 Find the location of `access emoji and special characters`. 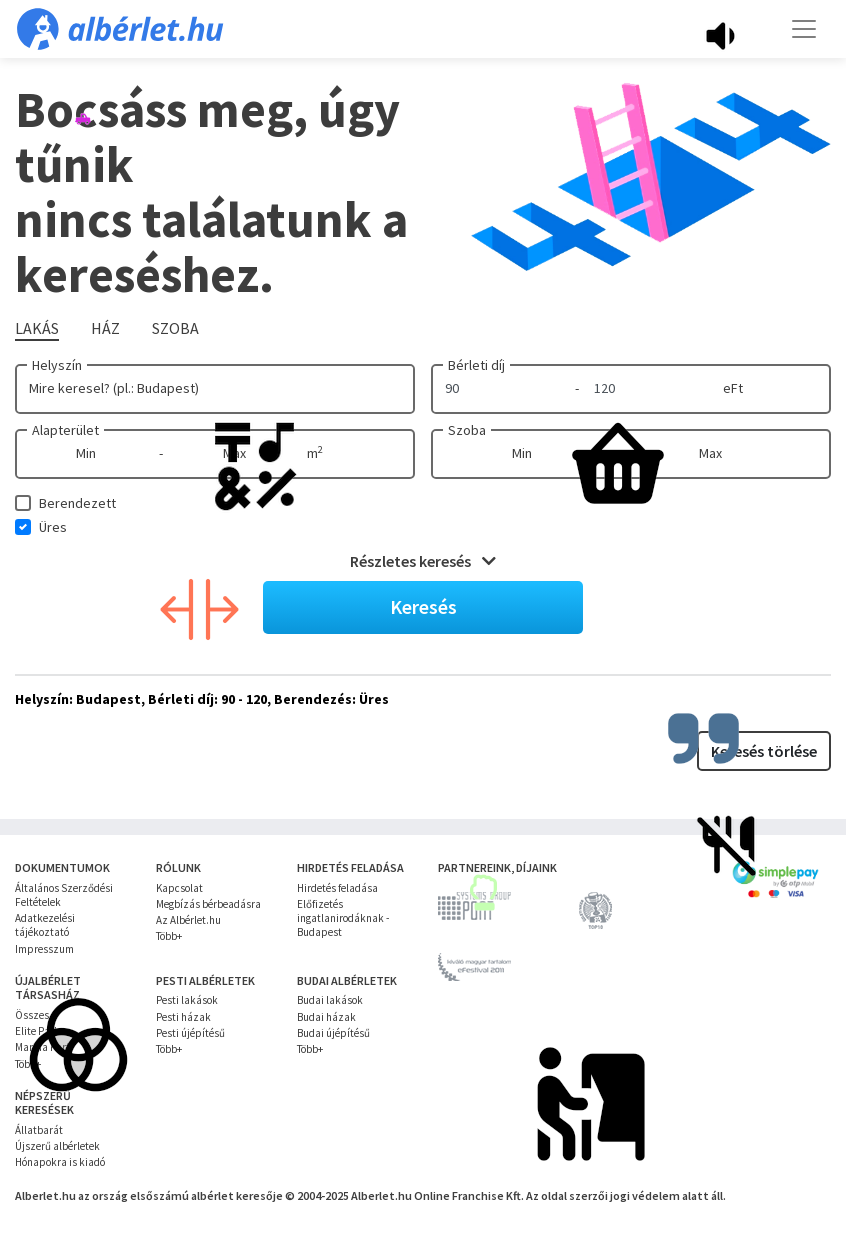

access emoji and special characters is located at coordinates (254, 466).